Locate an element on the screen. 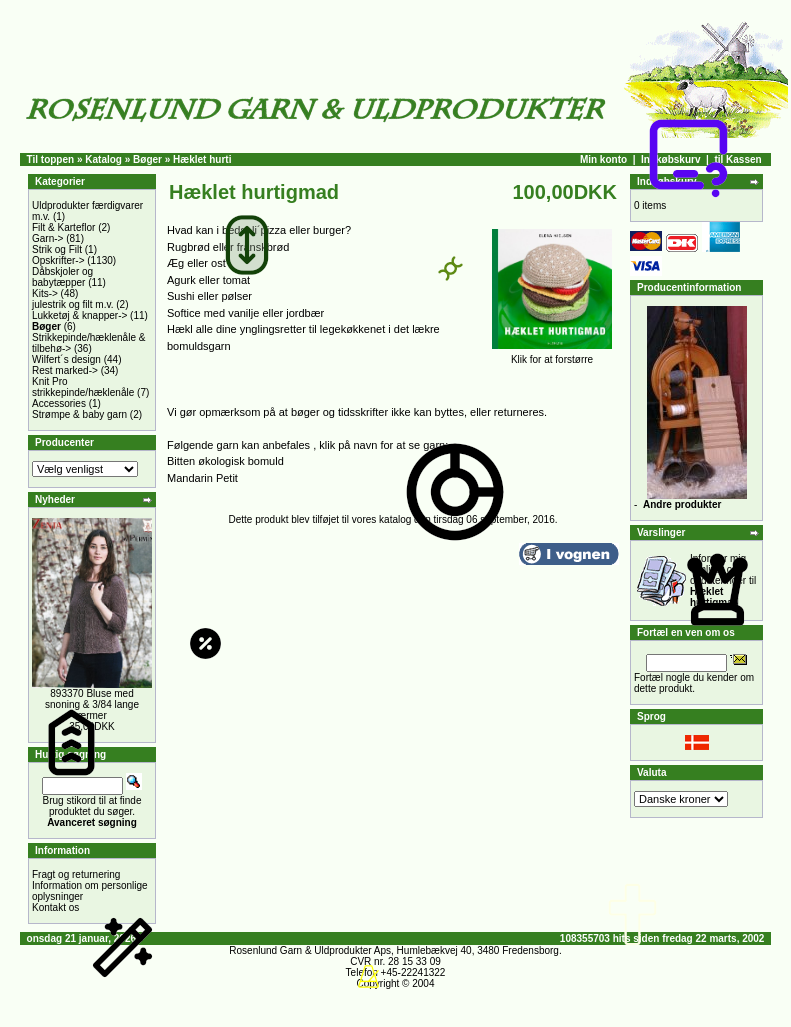 The width and height of the screenshot is (791, 1027). view donut chart analytics is located at coordinates (455, 492).